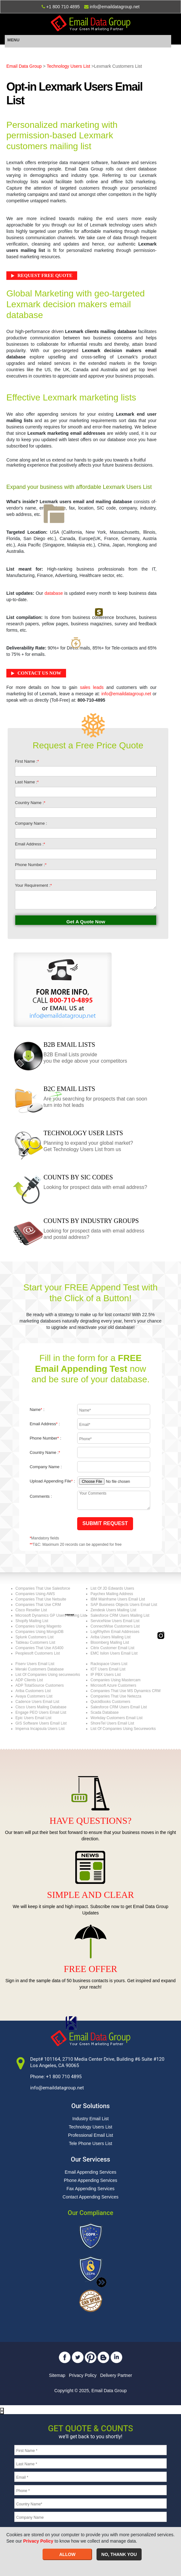 The image size is (181, 2576). I want to click on open the Sellfy e-commerce platform, so click(99, 612).